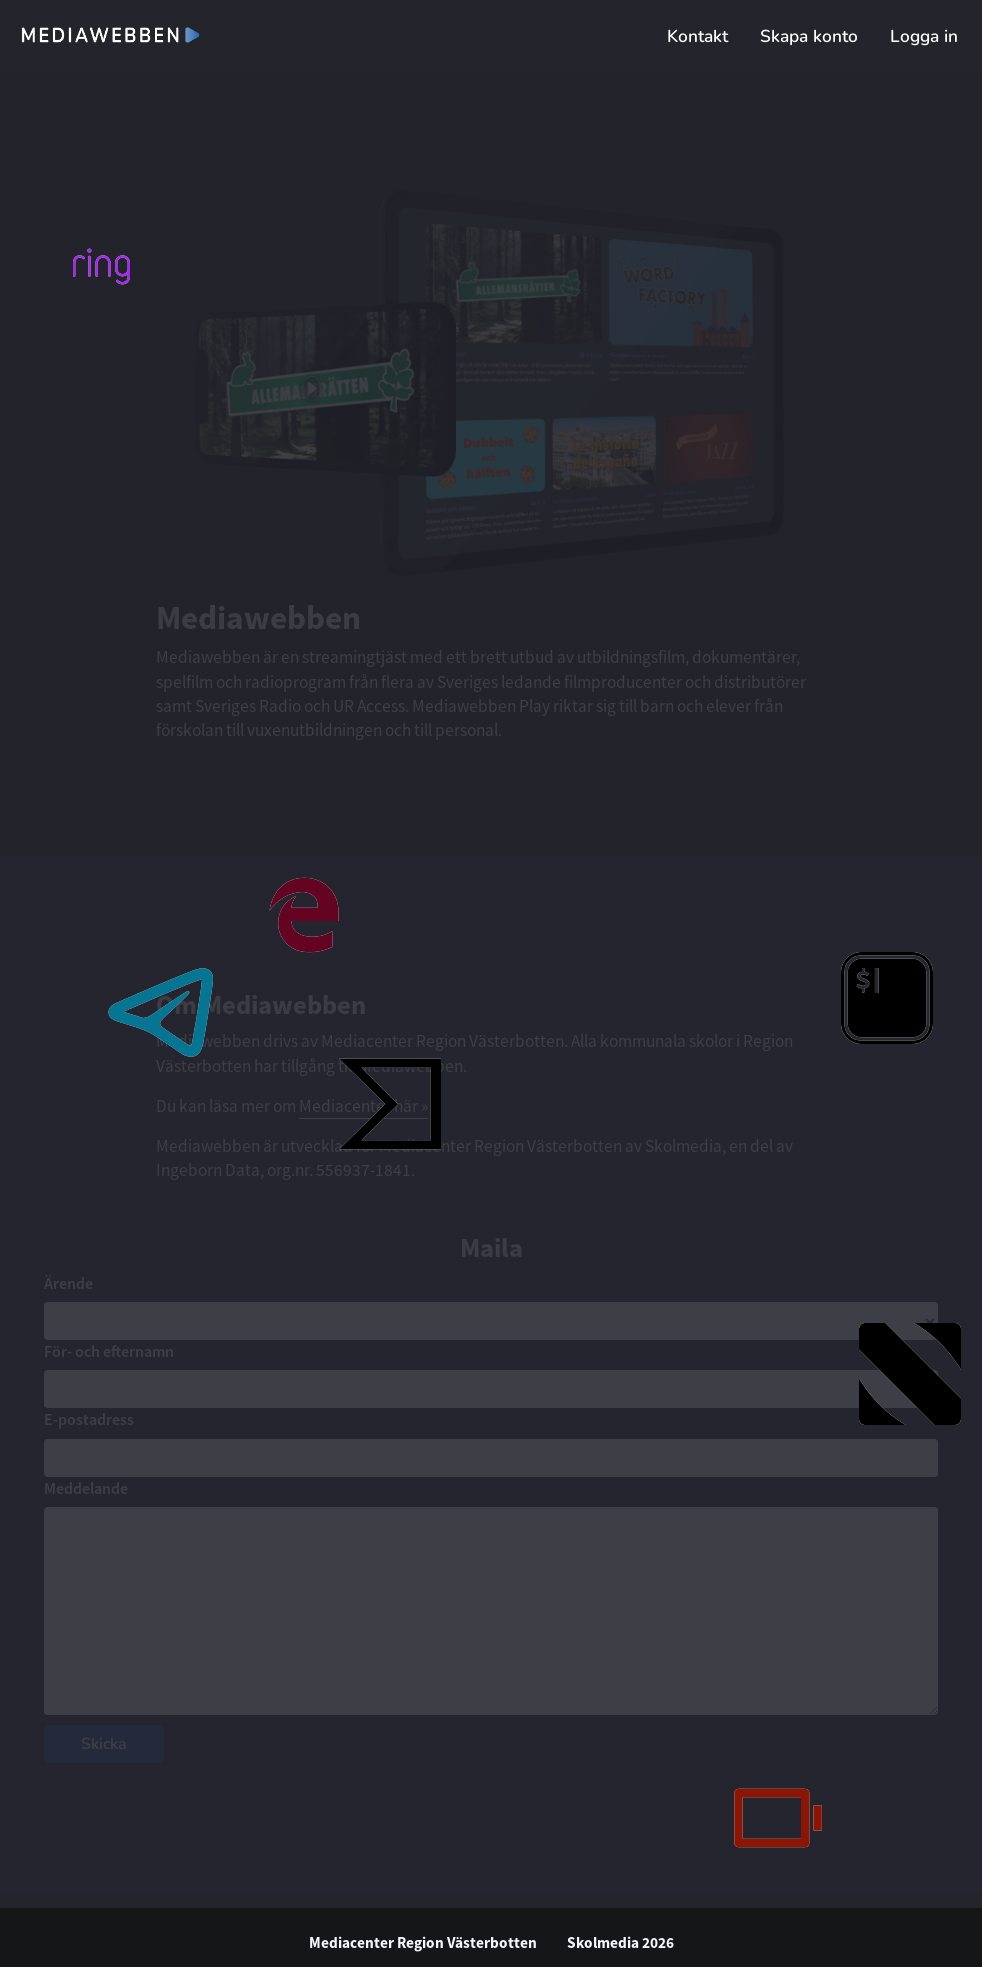 Image resolution: width=982 pixels, height=1967 pixels. What do you see at coordinates (776, 1818) in the screenshot?
I see `view current battery level` at bounding box center [776, 1818].